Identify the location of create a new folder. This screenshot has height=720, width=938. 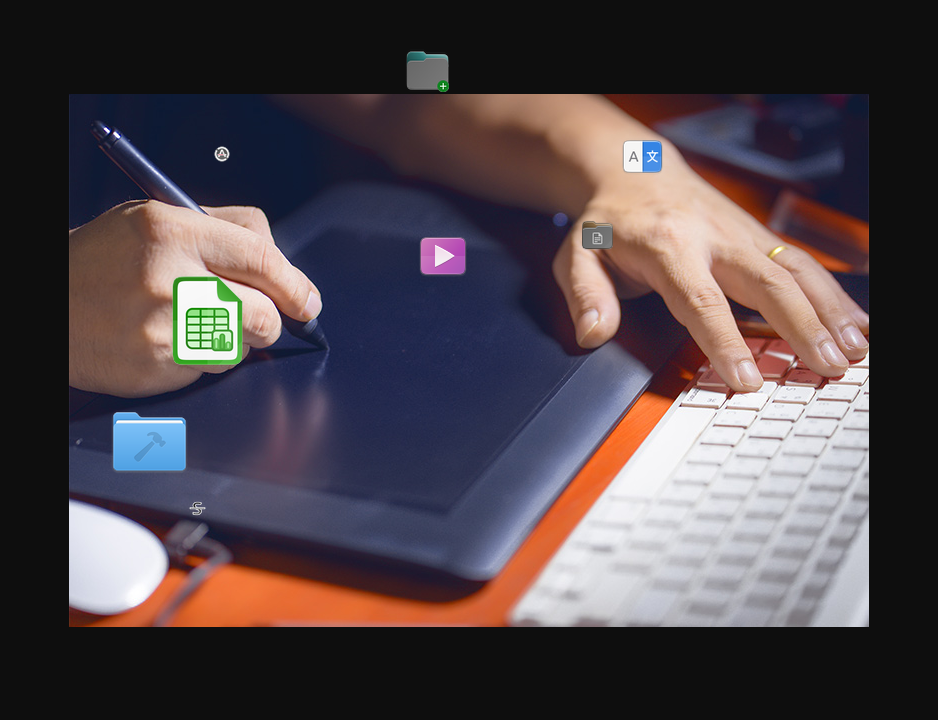
(427, 70).